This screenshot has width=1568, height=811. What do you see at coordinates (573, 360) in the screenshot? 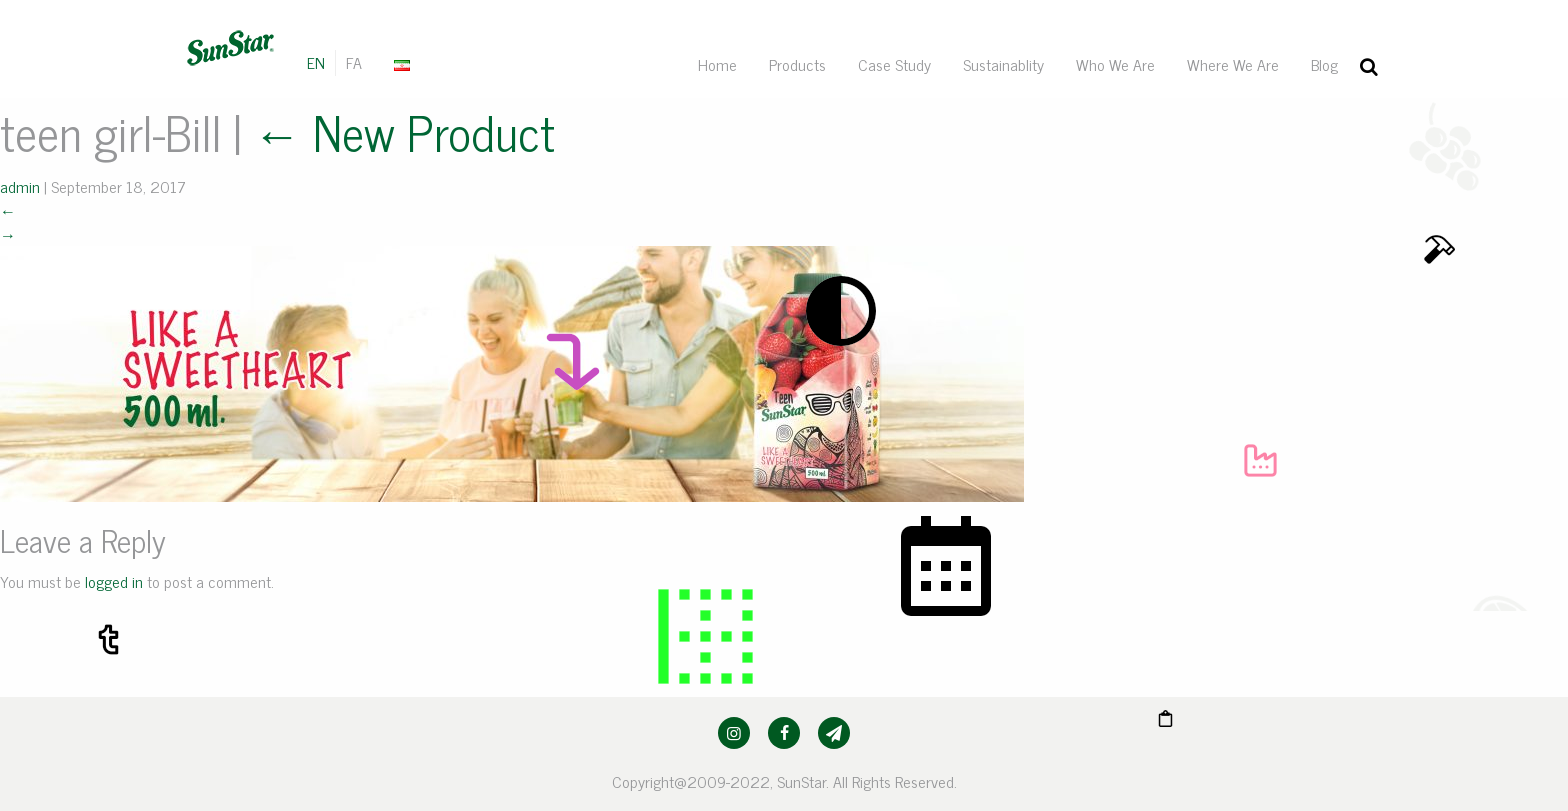
I see `navigate to the next line or section below` at bounding box center [573, 360].